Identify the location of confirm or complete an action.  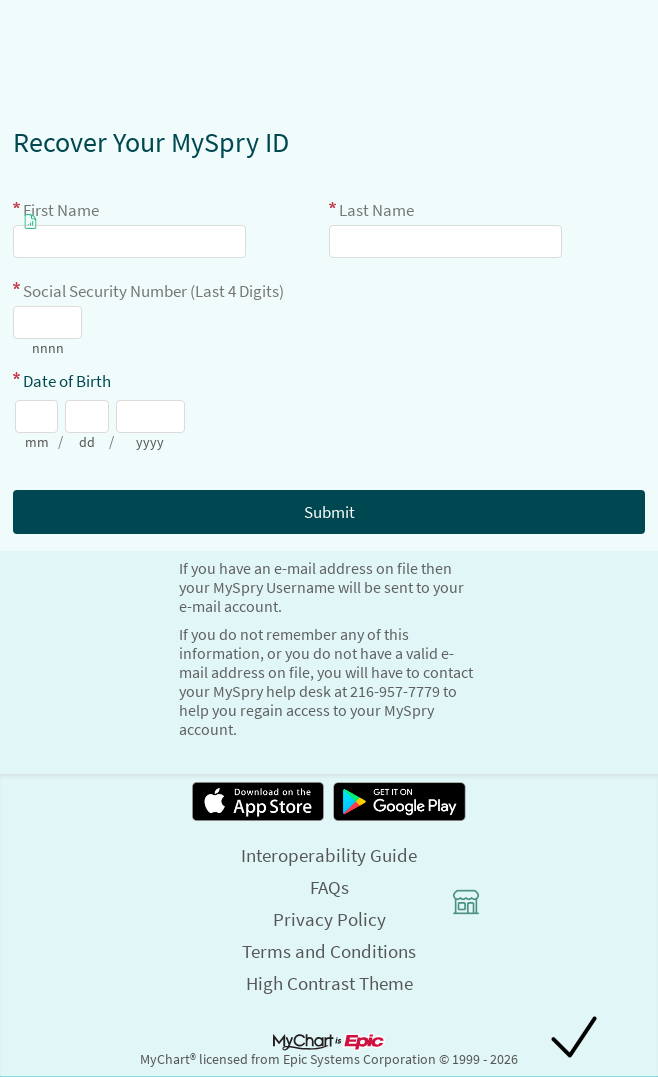
(574, 1037).